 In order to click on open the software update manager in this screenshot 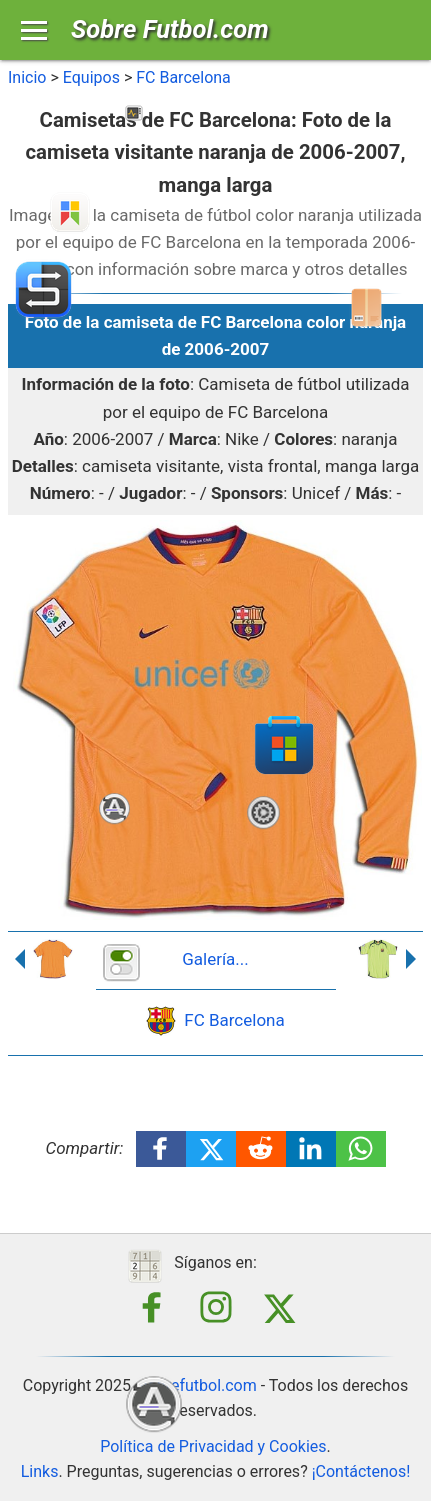, I will do `click(114, 808)`.